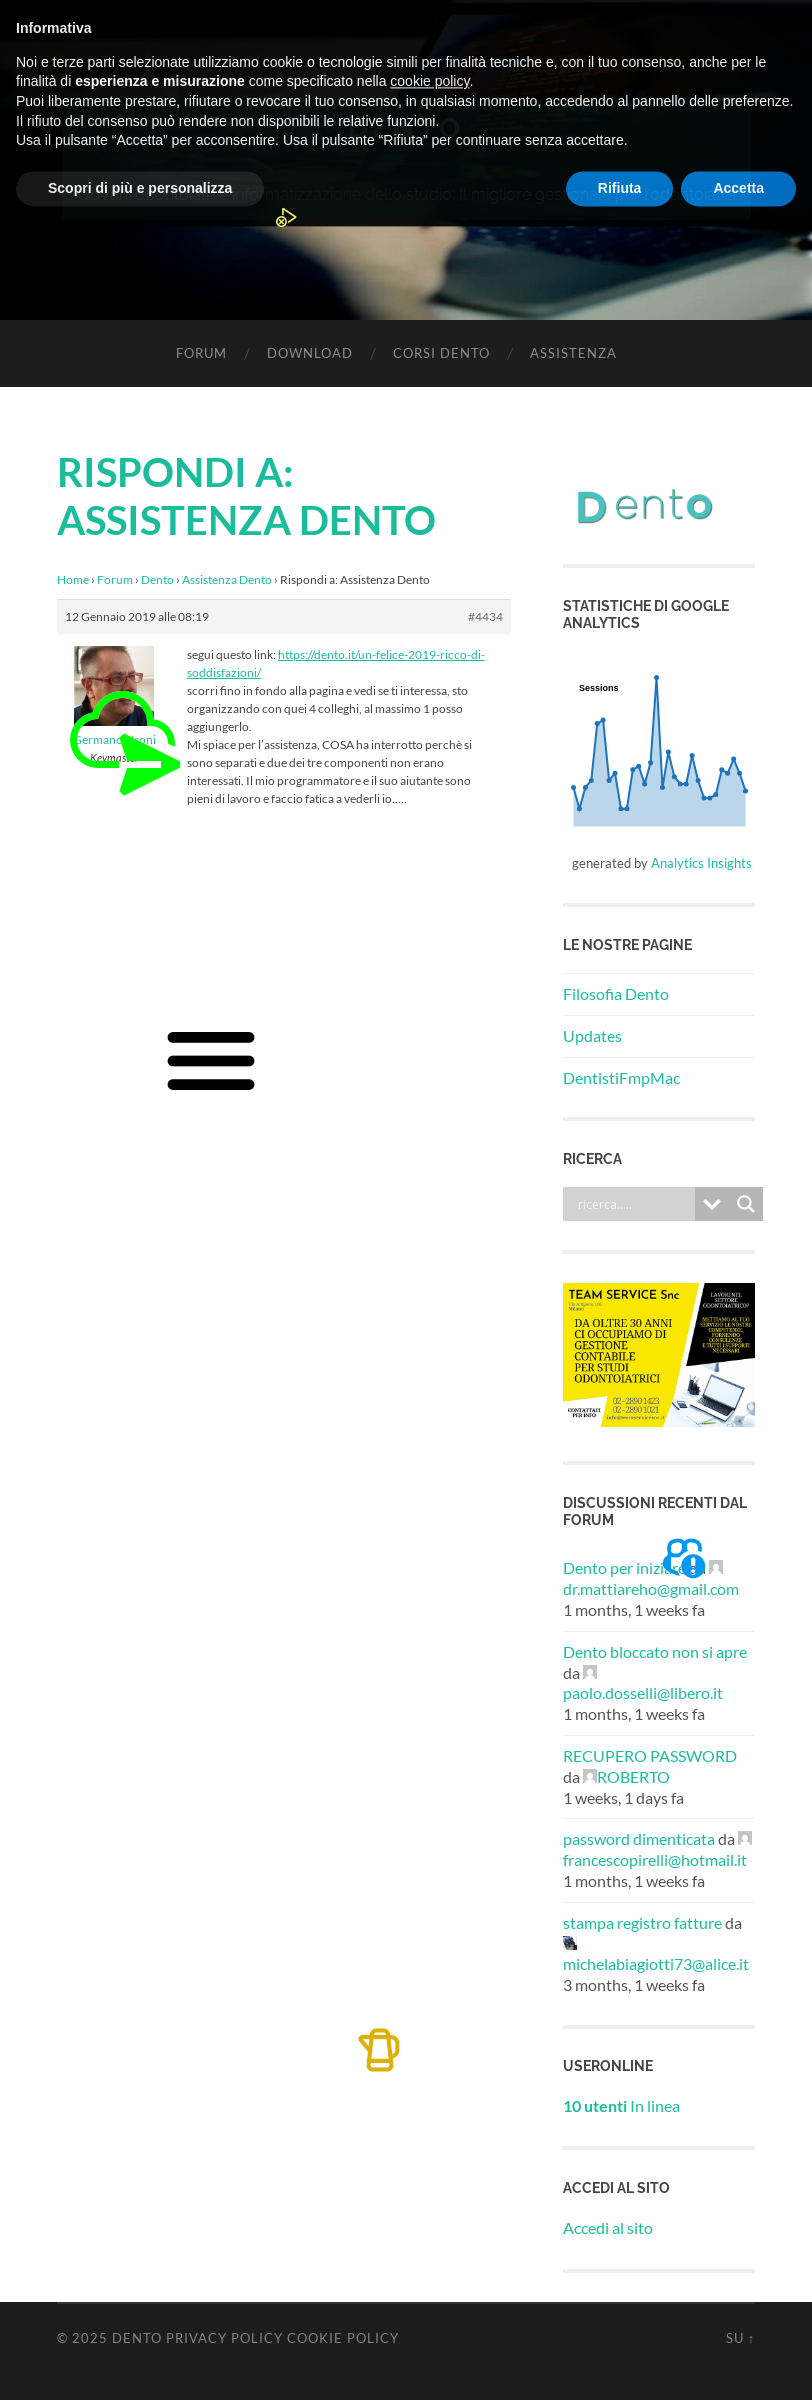  Describe the element at coordinates (286, 216) in the screenshot. I see `run with errors detected` at that location.